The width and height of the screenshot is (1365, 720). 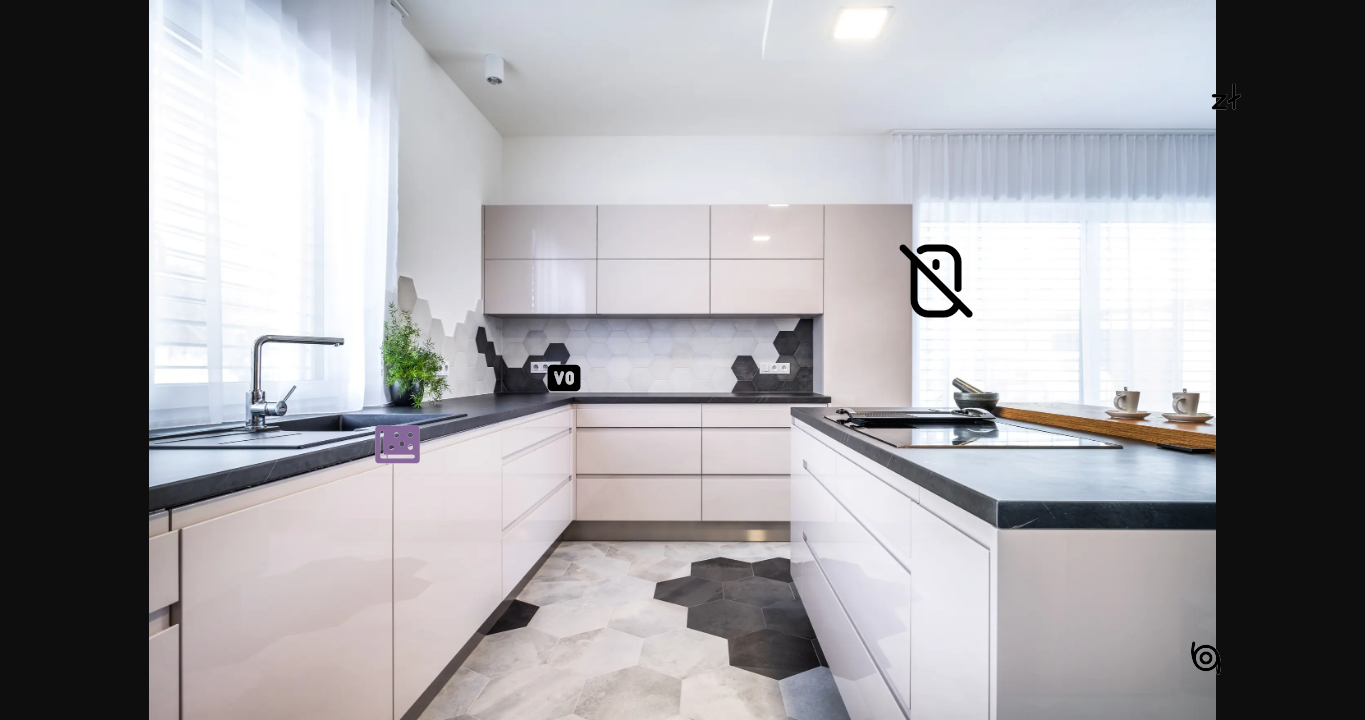 What do you see at coordinates (936, 281) in the screenshot?
I see `mouse input disabled or disconnected` at bounding box center [936, 281].